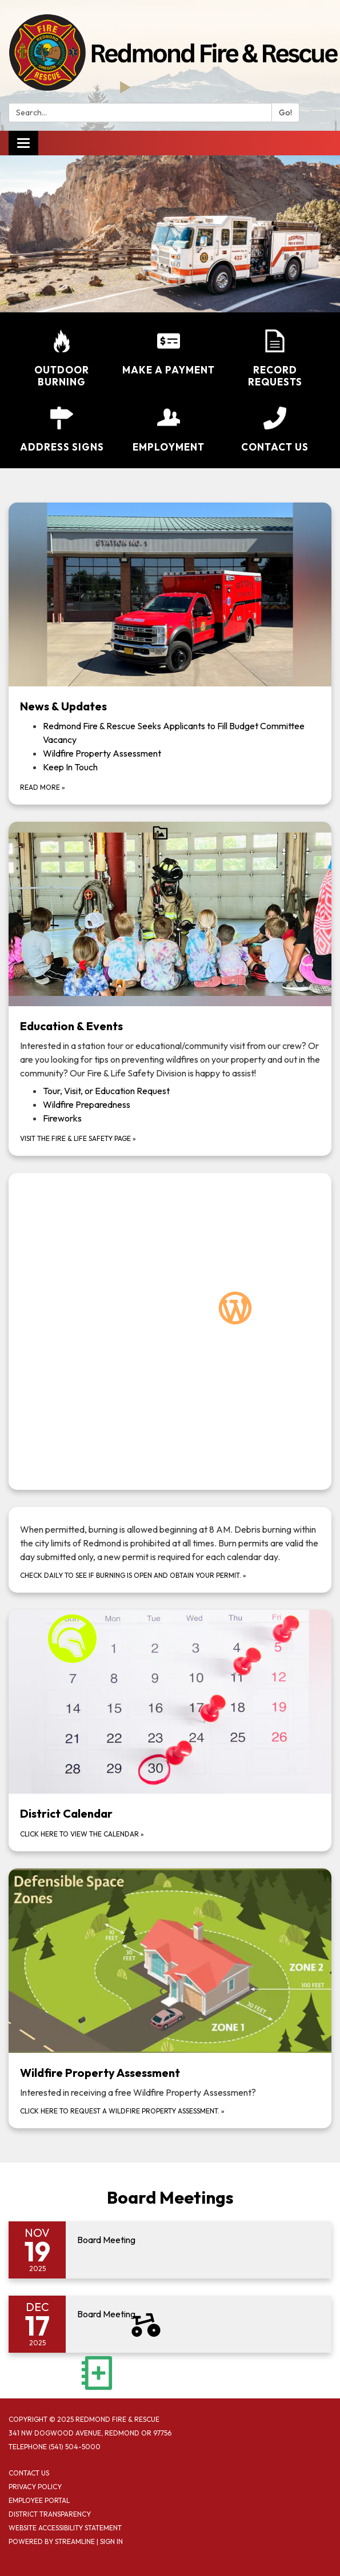 This screenshot has width=340, height=2576. I want to click on open photo or image folder, so click(160, 833).